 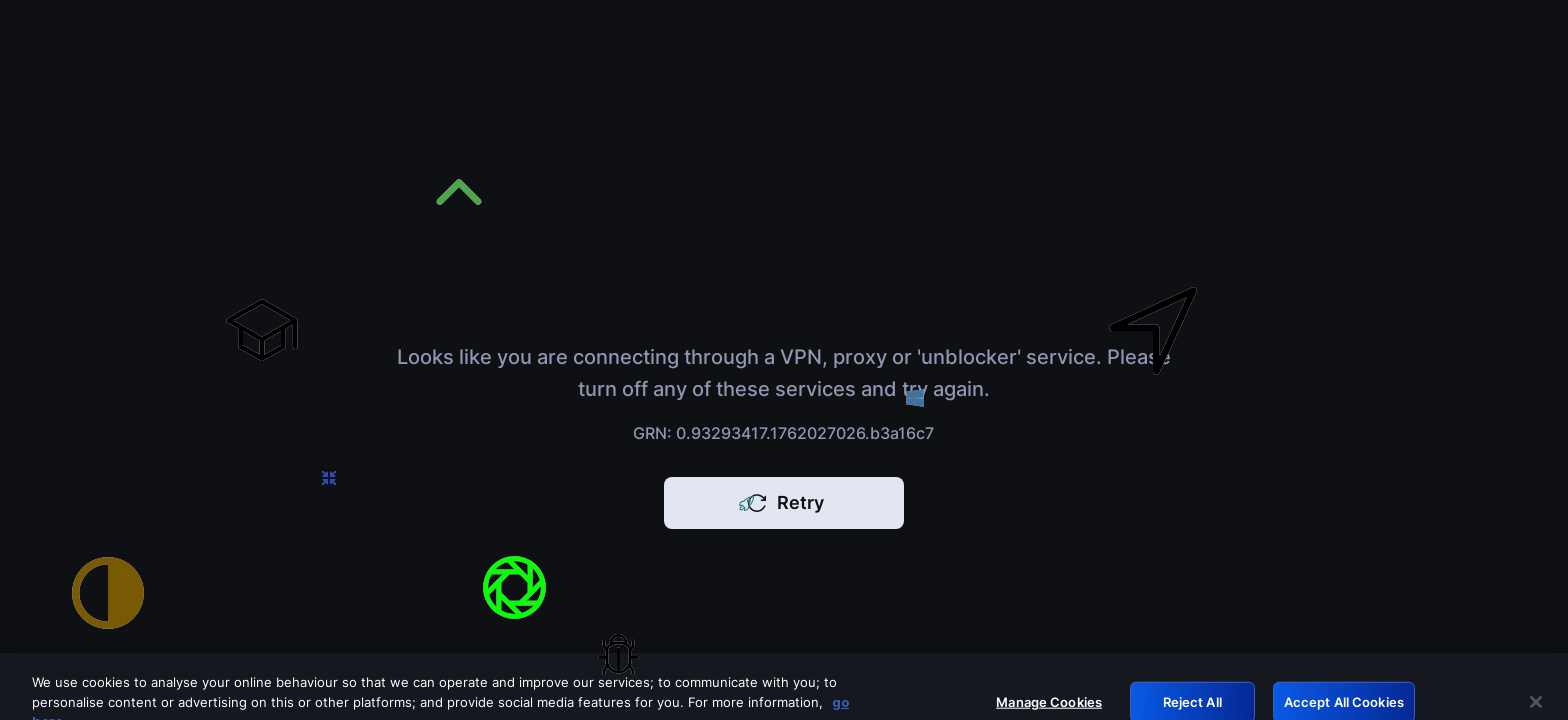 I want to click on open windows-specific settings or features, so click(x=915, y=398).